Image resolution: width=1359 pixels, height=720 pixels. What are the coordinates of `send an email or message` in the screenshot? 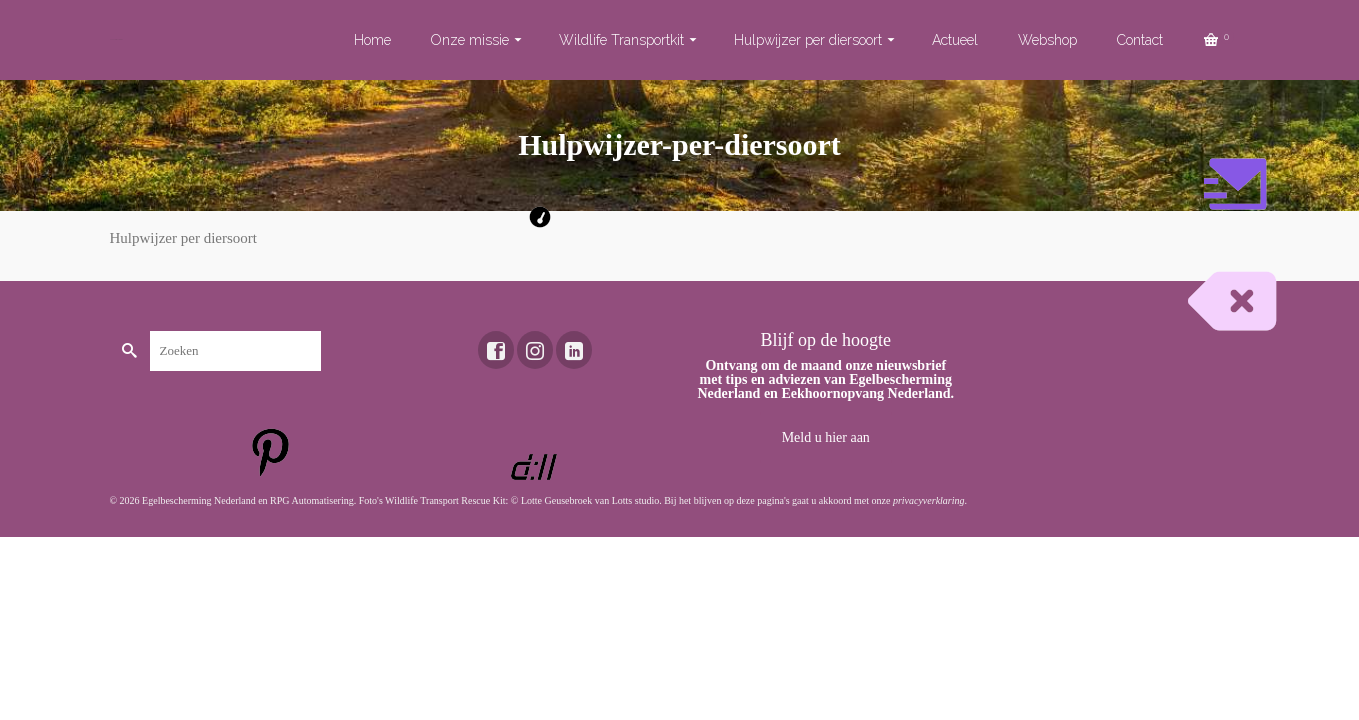 It's located at (1238, 184).